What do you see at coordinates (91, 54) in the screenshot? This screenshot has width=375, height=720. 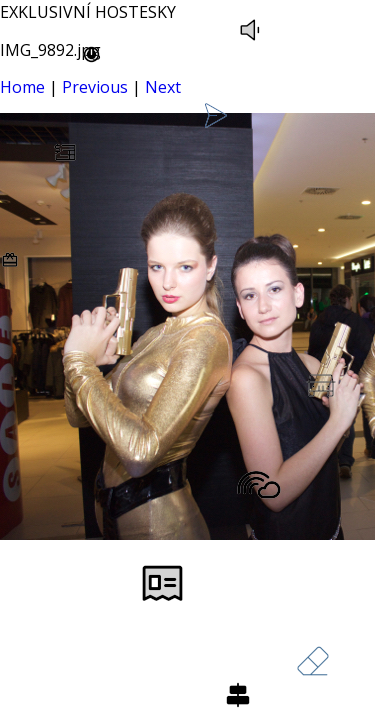 I see `turn device on or off` at bounding box center [91, 54].